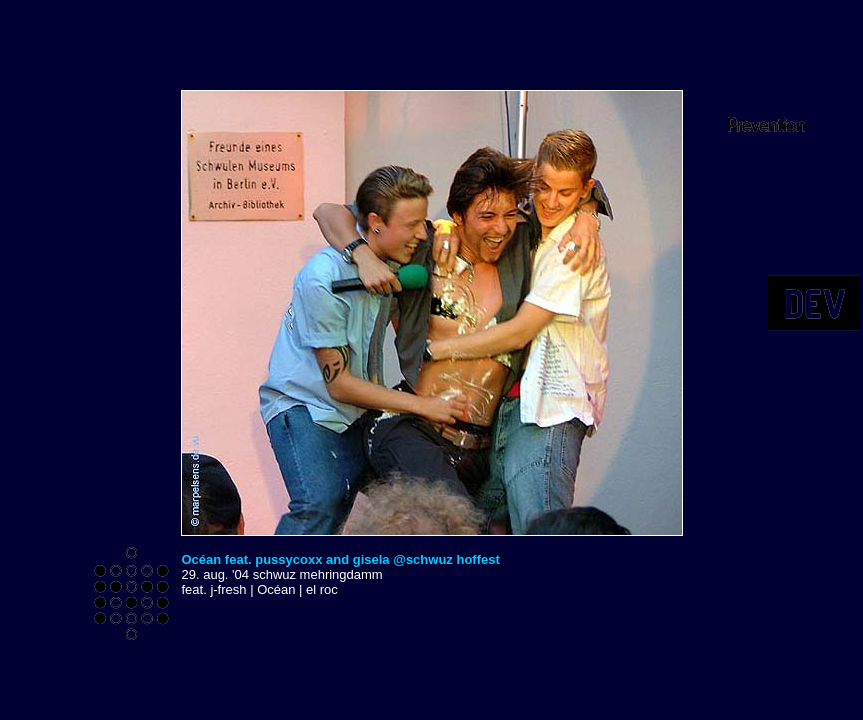 This screenshot has width=863, height=720. Describe the element at coordinates (766, 124) in the screenshot. I see `prevention magazine brand logo` at that location.